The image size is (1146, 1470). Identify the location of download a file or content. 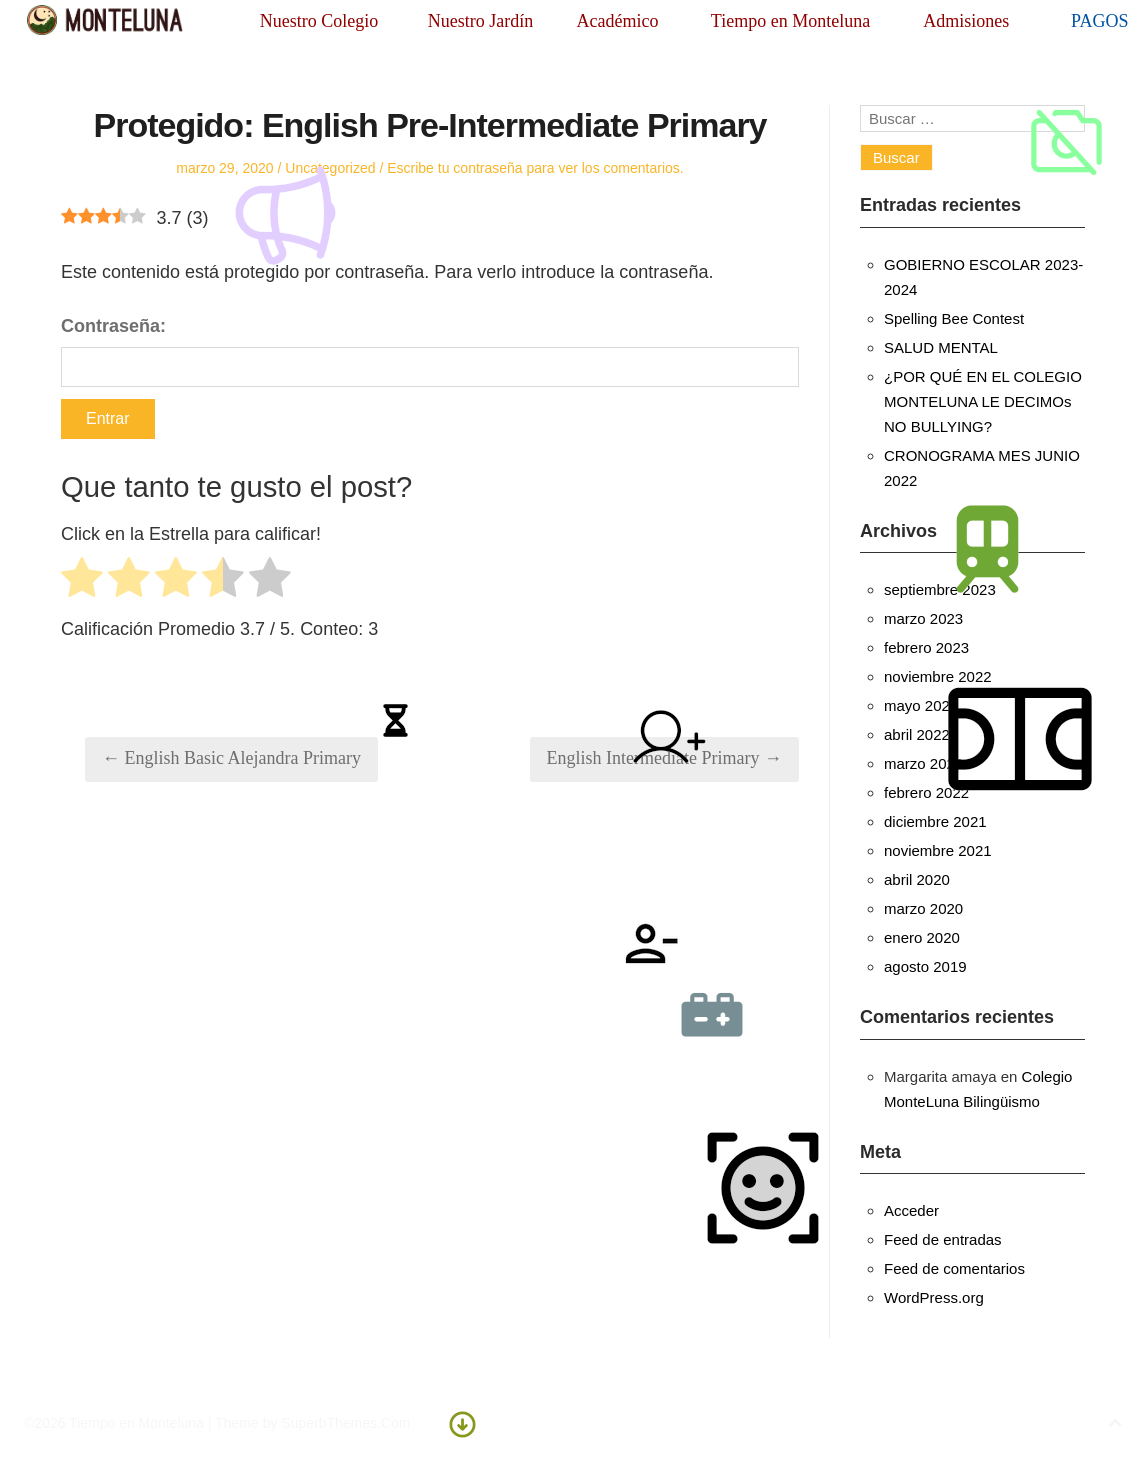
(462, 1424).